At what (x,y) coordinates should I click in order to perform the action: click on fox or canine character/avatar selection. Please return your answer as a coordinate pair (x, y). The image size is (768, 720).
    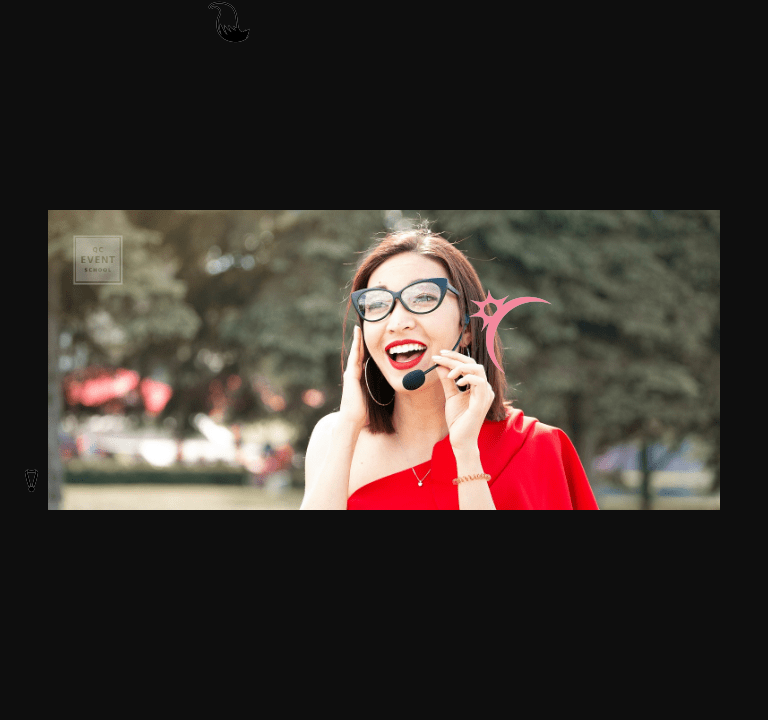
    Looking at the image, I should click on (229, 22).